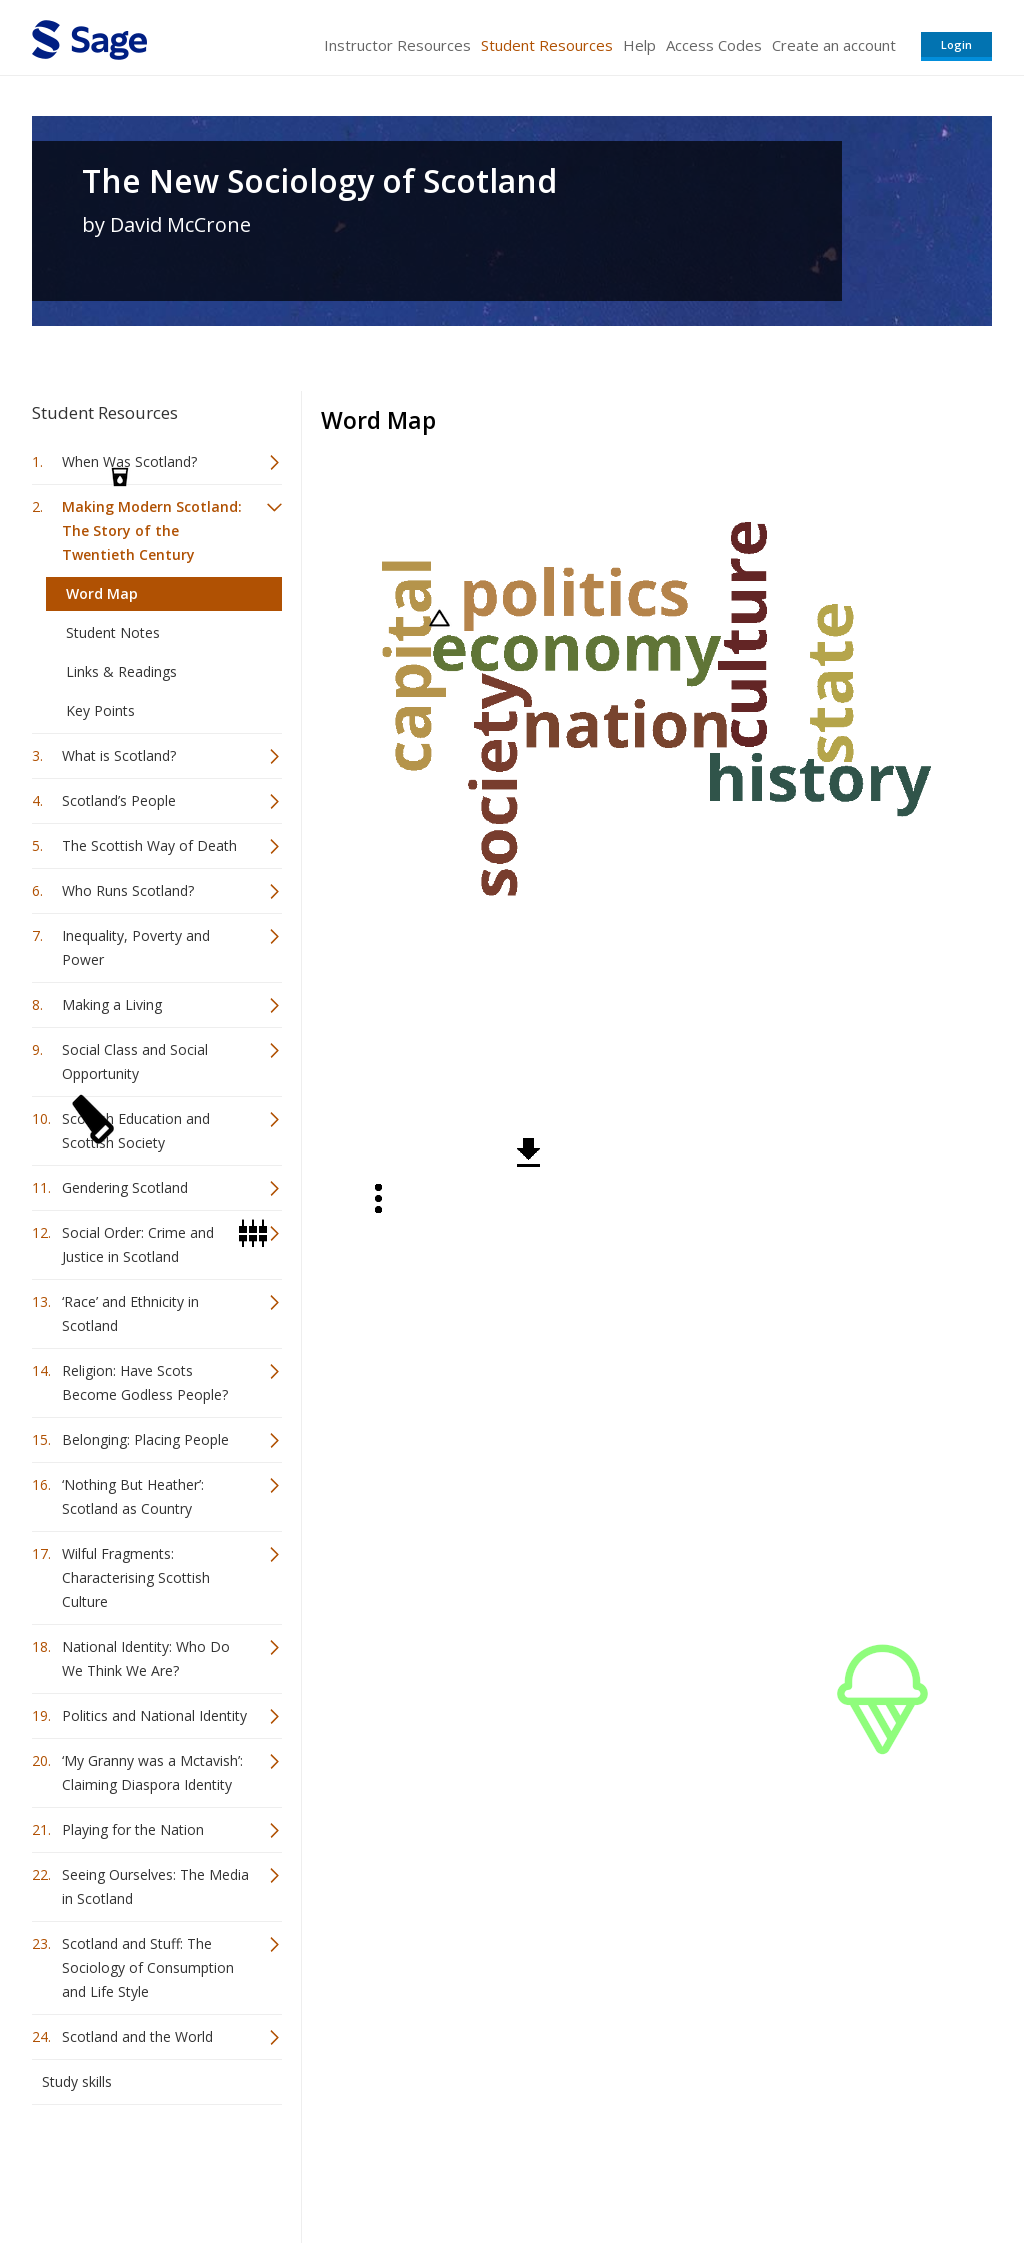 The image size is (1024, 2243). What do you see at coordinates (528, 1153) in the screenshot?
I see `download a file or document` at bounding box center [528, 1153].